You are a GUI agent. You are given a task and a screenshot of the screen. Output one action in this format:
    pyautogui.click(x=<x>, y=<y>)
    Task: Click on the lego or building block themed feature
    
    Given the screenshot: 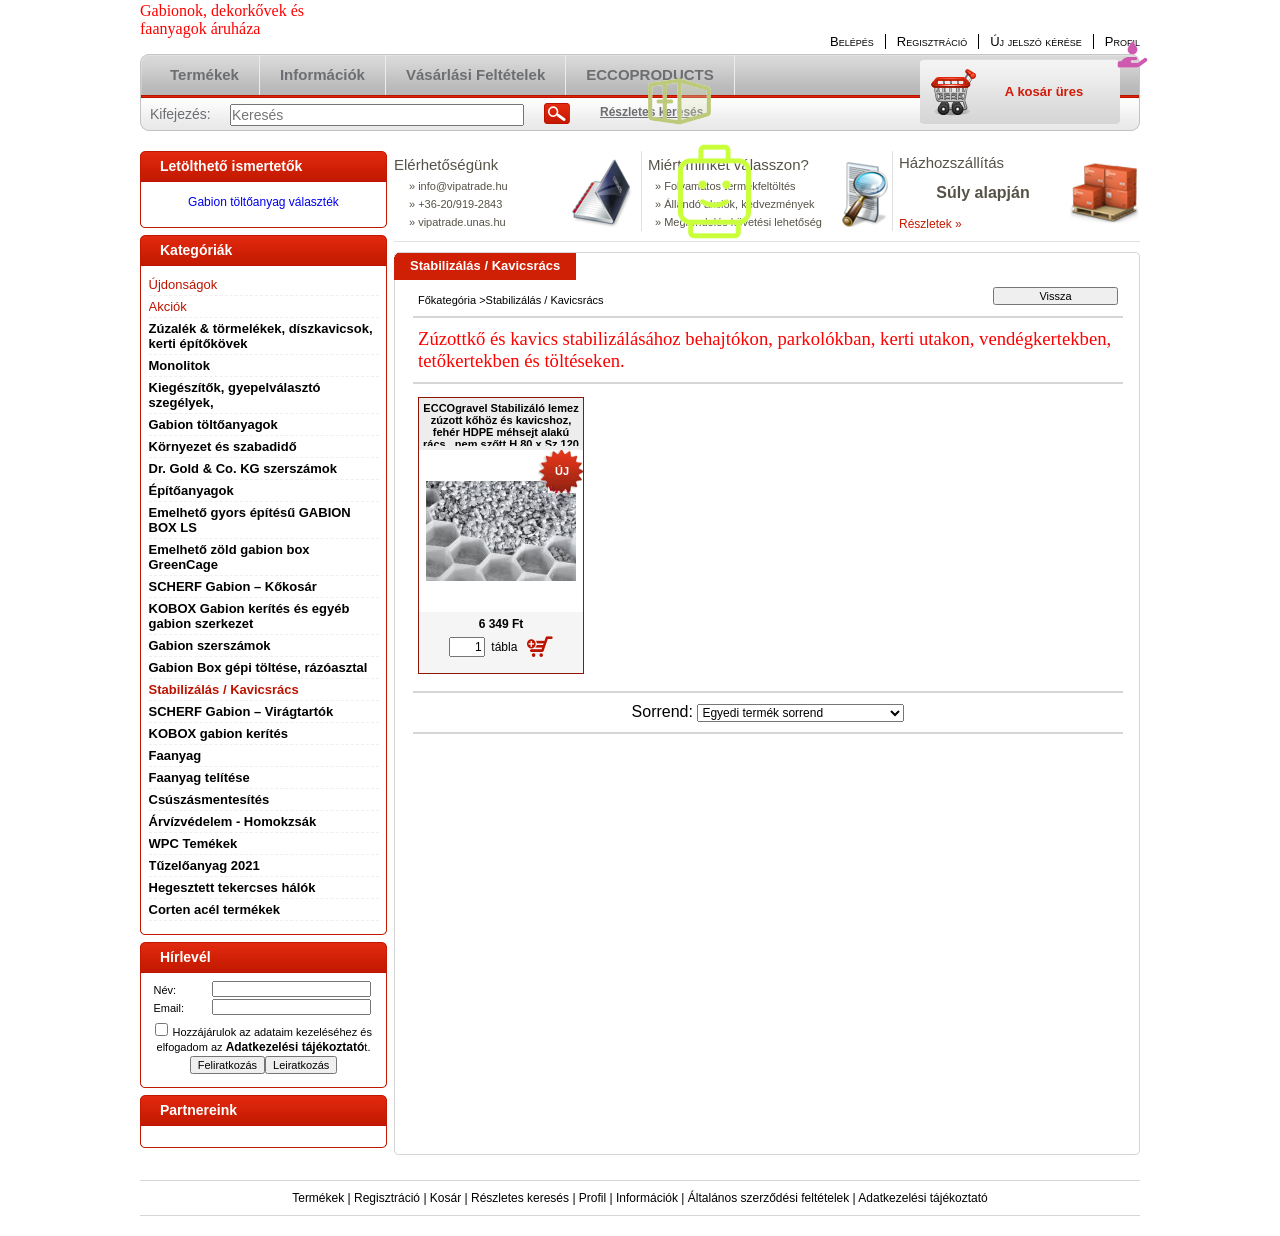 What is the action you would take?
    pyautogui.click(x=714, y=191)
    